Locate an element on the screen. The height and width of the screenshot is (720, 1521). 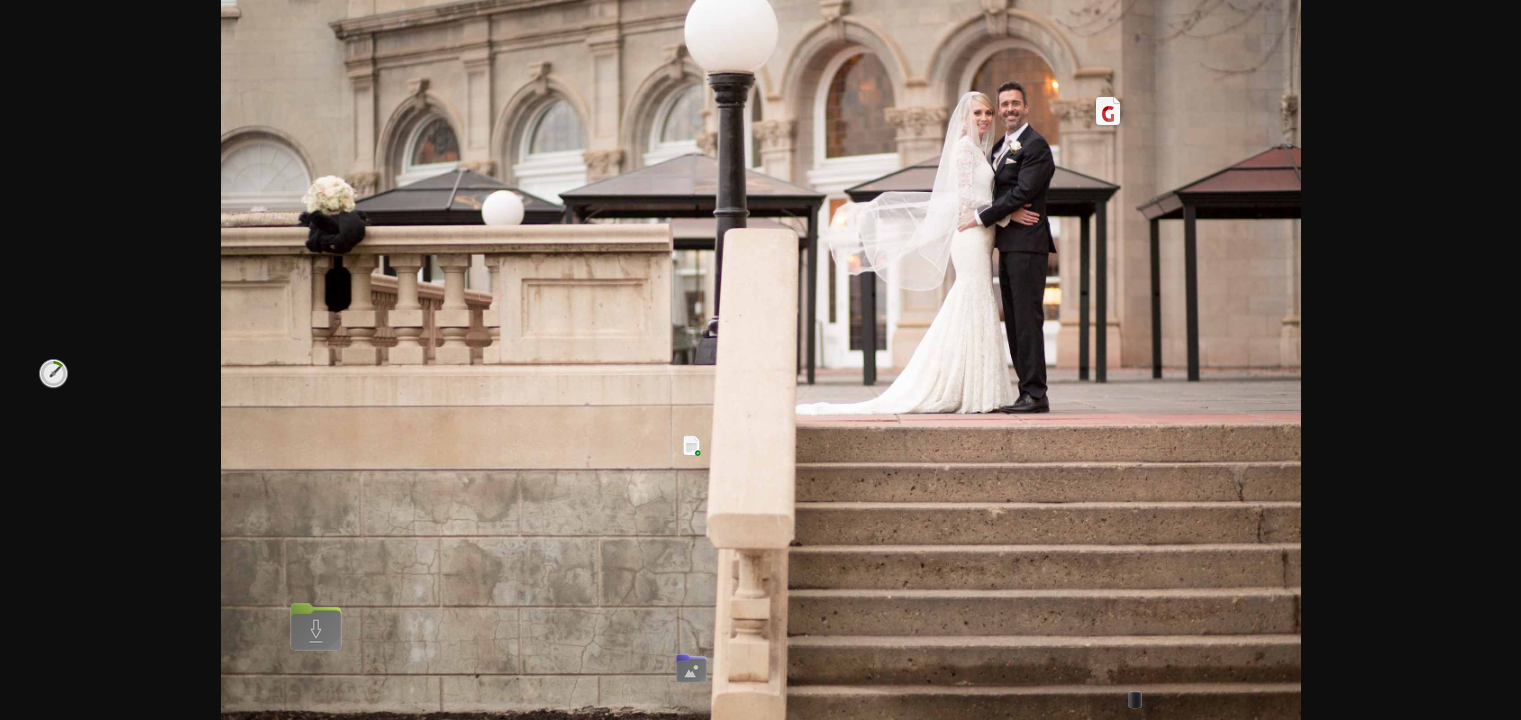
a G-code file used for CNC or 3D printing instructions is located at coordinates (1108, 111).